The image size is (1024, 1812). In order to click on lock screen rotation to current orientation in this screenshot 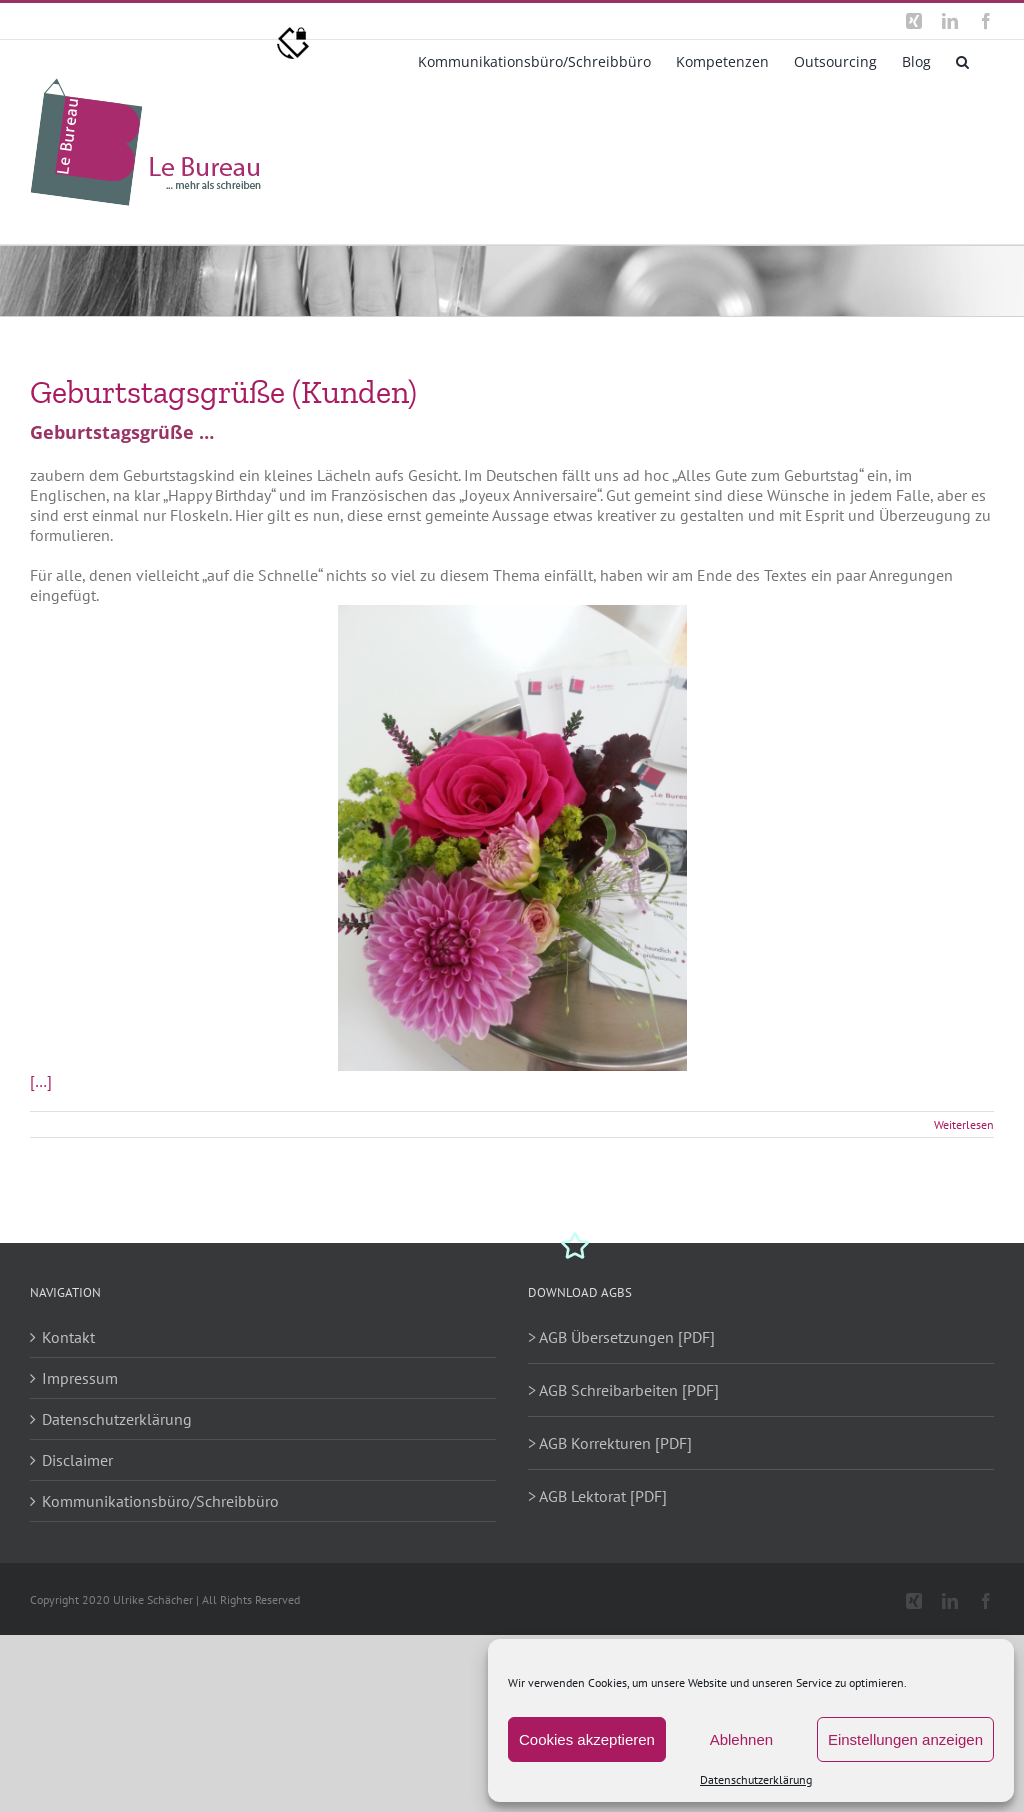, I will do `click(293, 42)`.